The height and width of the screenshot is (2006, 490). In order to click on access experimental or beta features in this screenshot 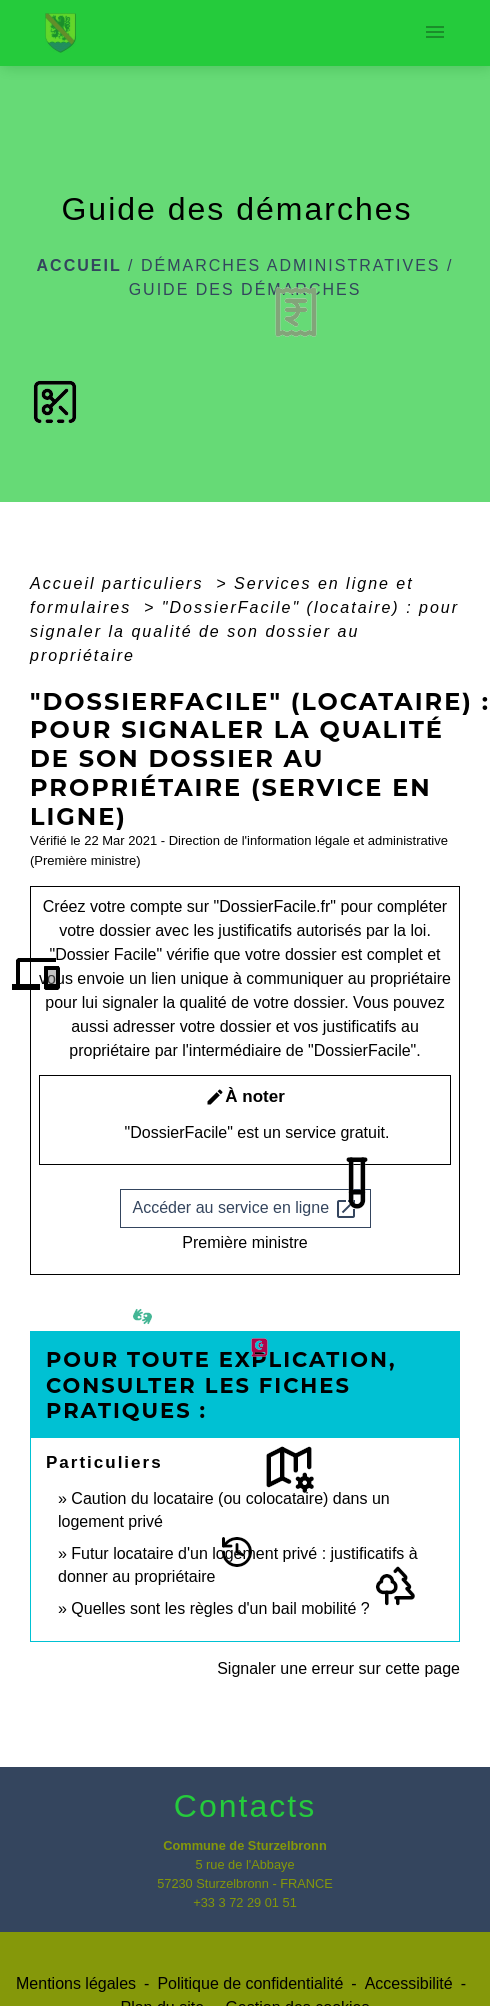, I will do `click(357, 1183)`.